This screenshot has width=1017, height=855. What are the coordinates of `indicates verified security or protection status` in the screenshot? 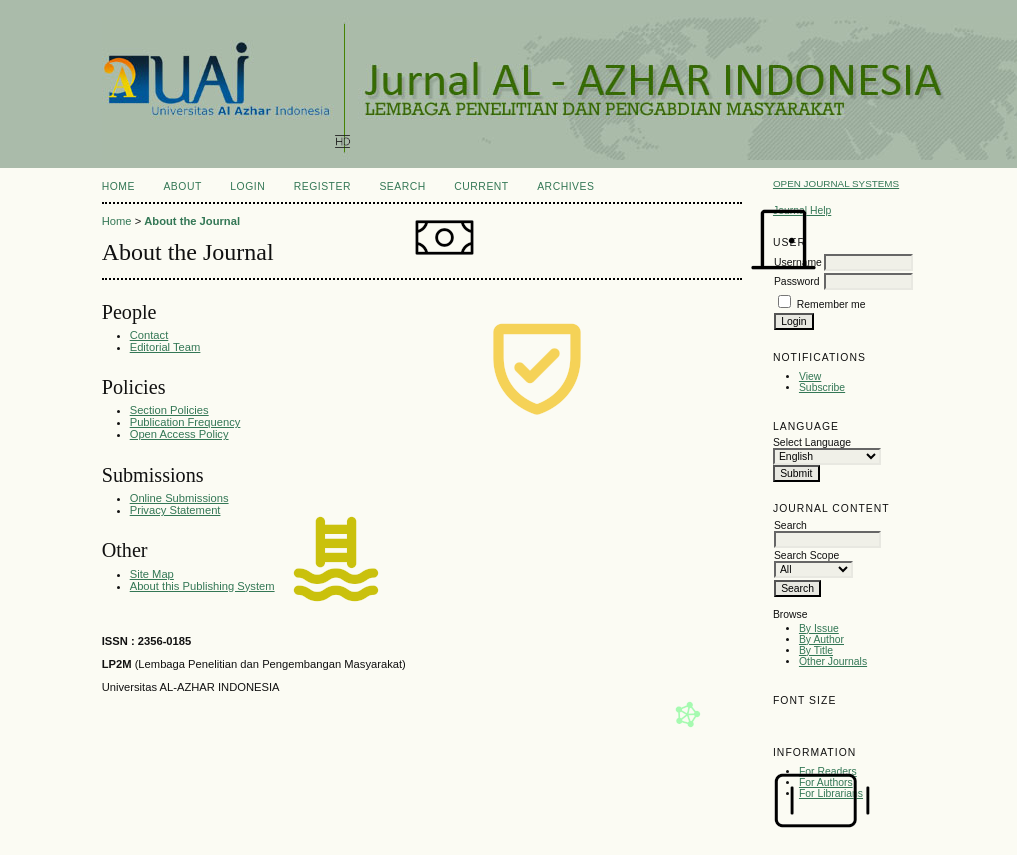 It's located at (537, 364).